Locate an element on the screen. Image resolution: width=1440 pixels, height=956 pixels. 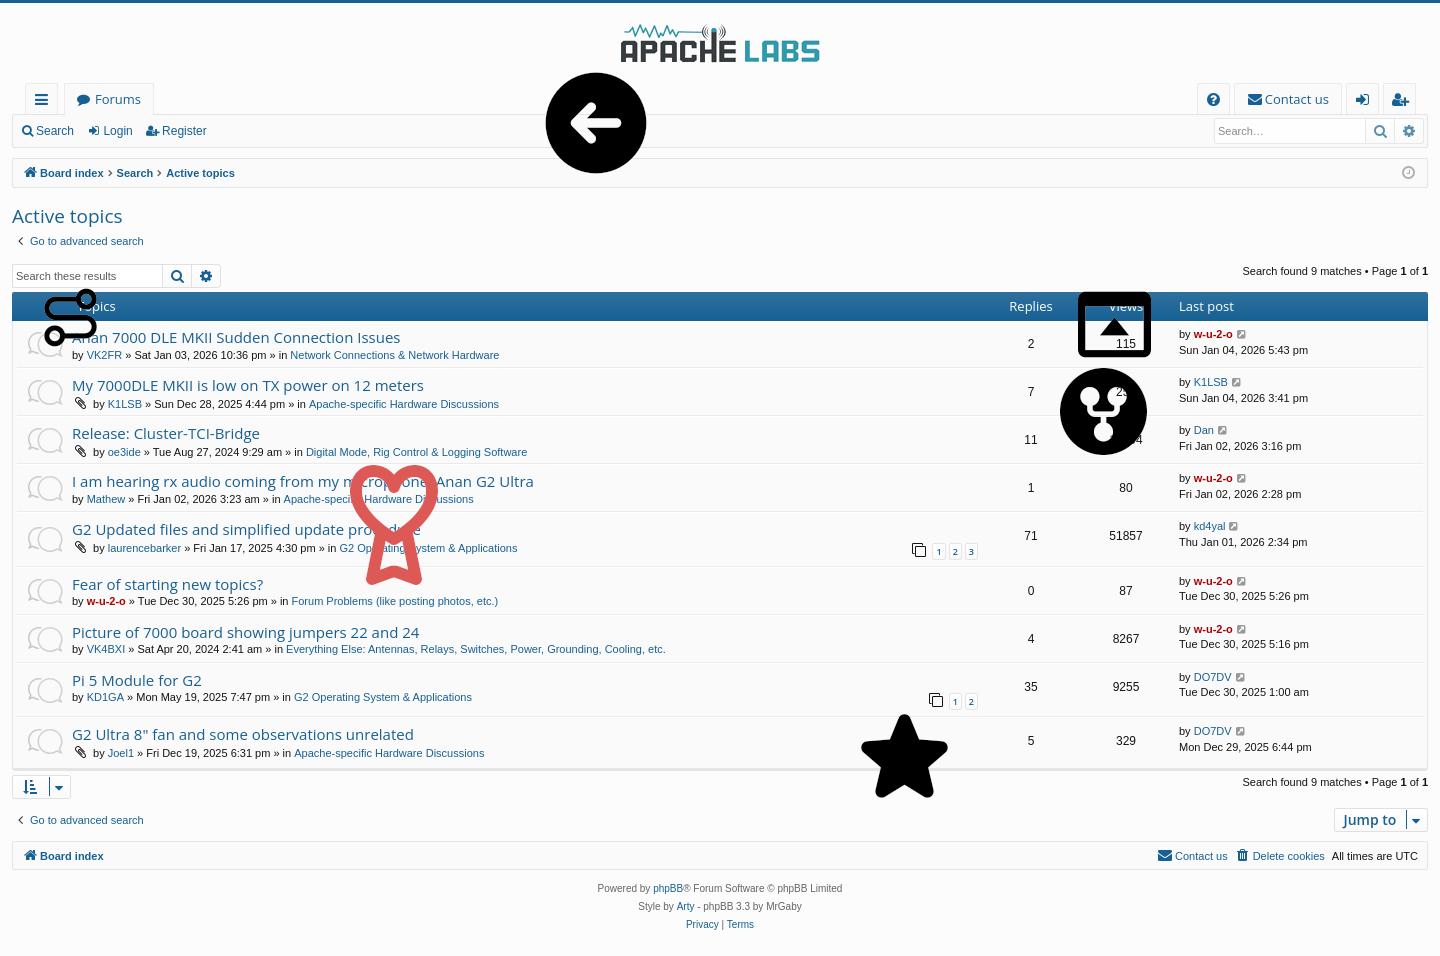
view sponsor tiers and levels is located at coordinates (394, 521).